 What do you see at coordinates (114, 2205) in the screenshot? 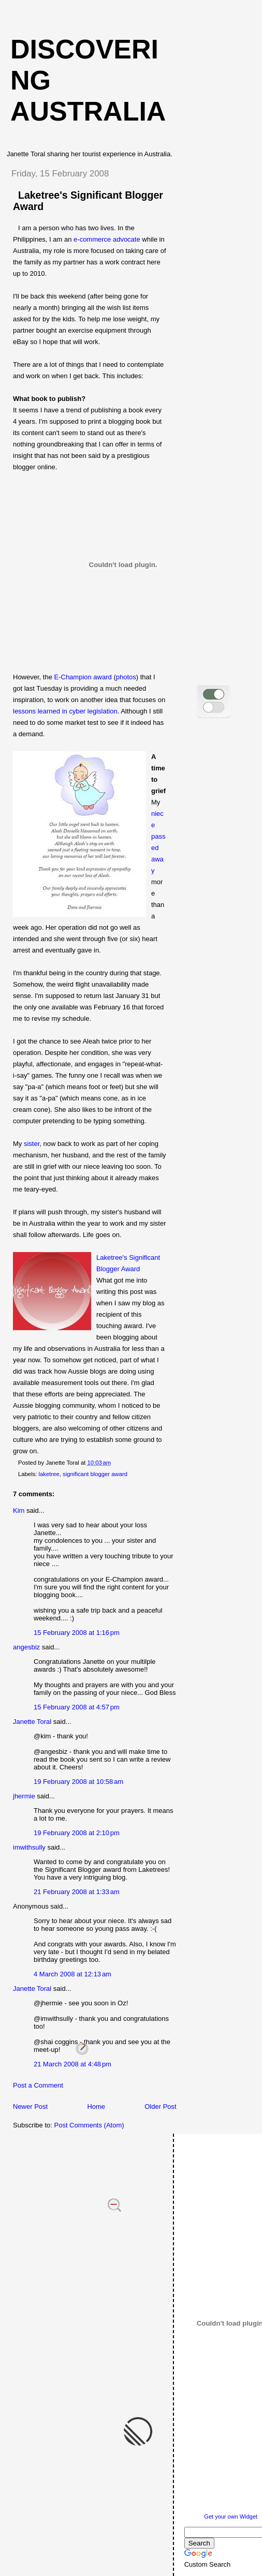
I see `zoom out to see more content` at bounding box center [114, 2205].